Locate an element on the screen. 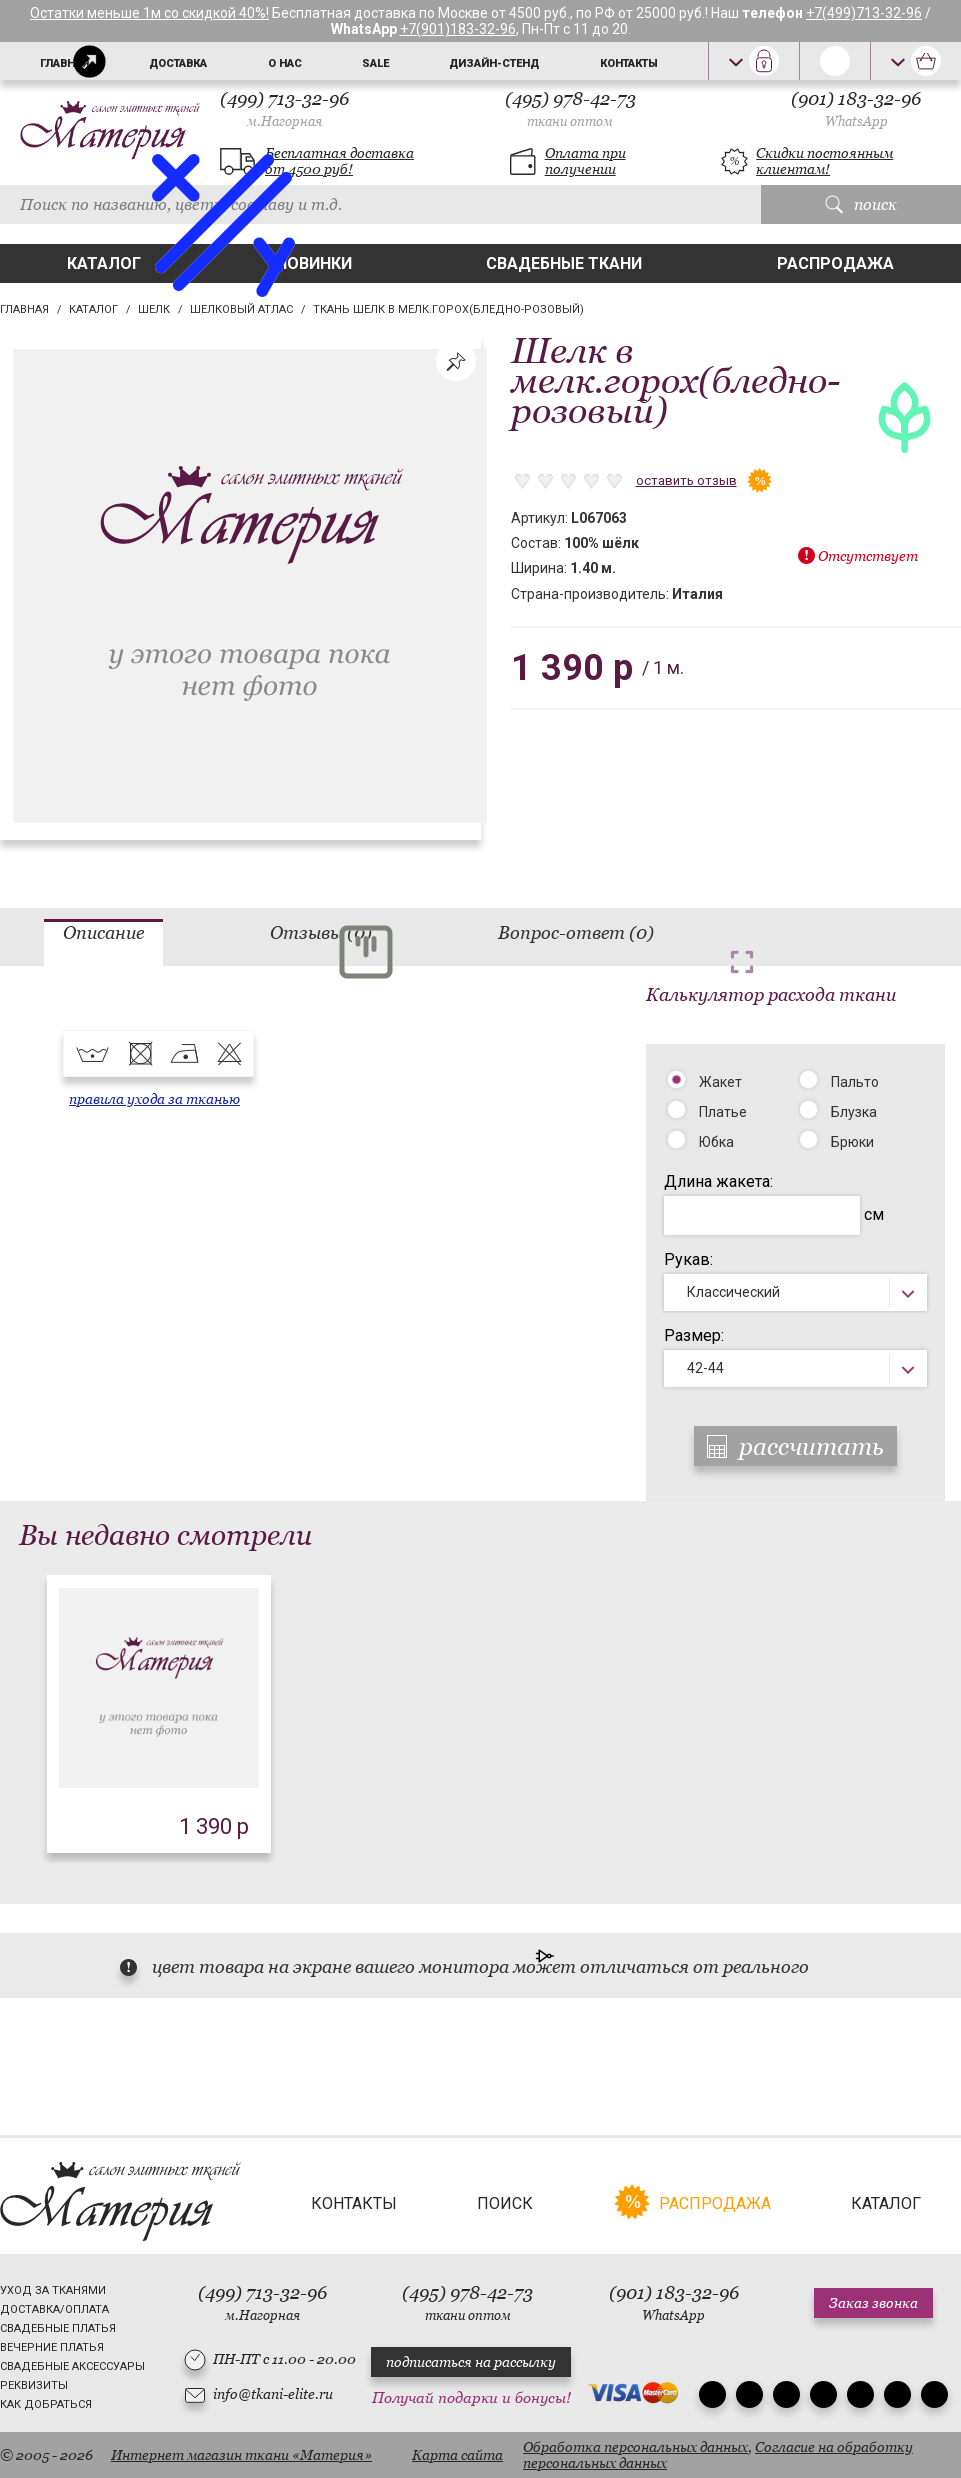  represents a logic NOT gate in circuit design is located at coordinates (545, 1956).